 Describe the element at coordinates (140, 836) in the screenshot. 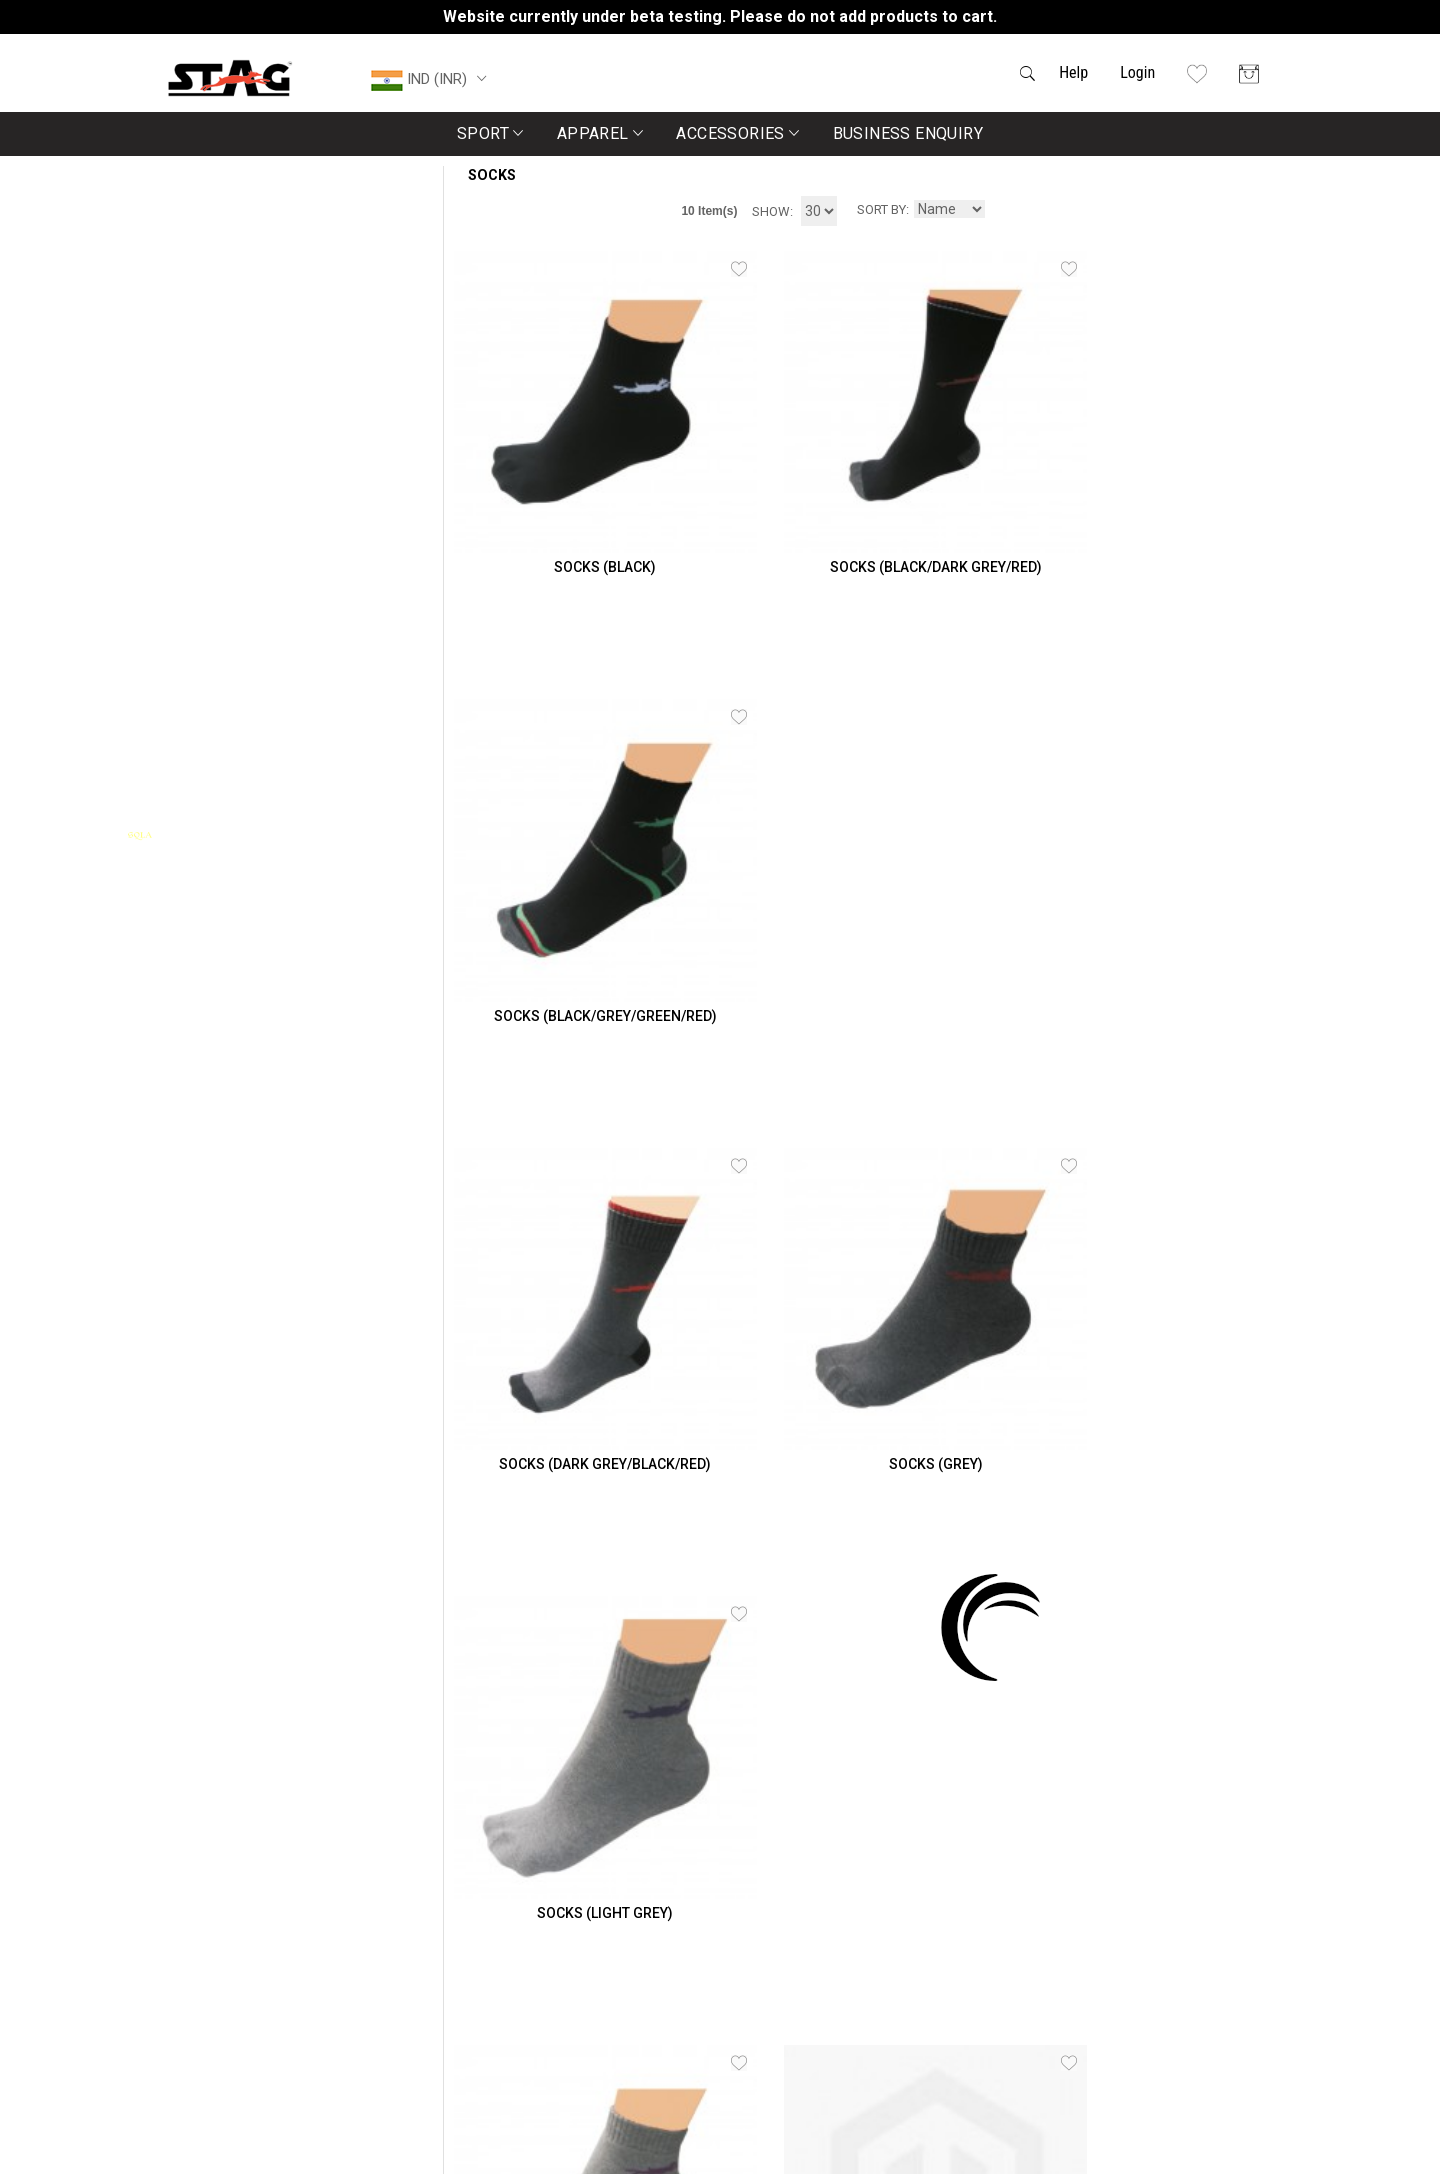

I see `sqlalchemy database toolkit logo` at that location.